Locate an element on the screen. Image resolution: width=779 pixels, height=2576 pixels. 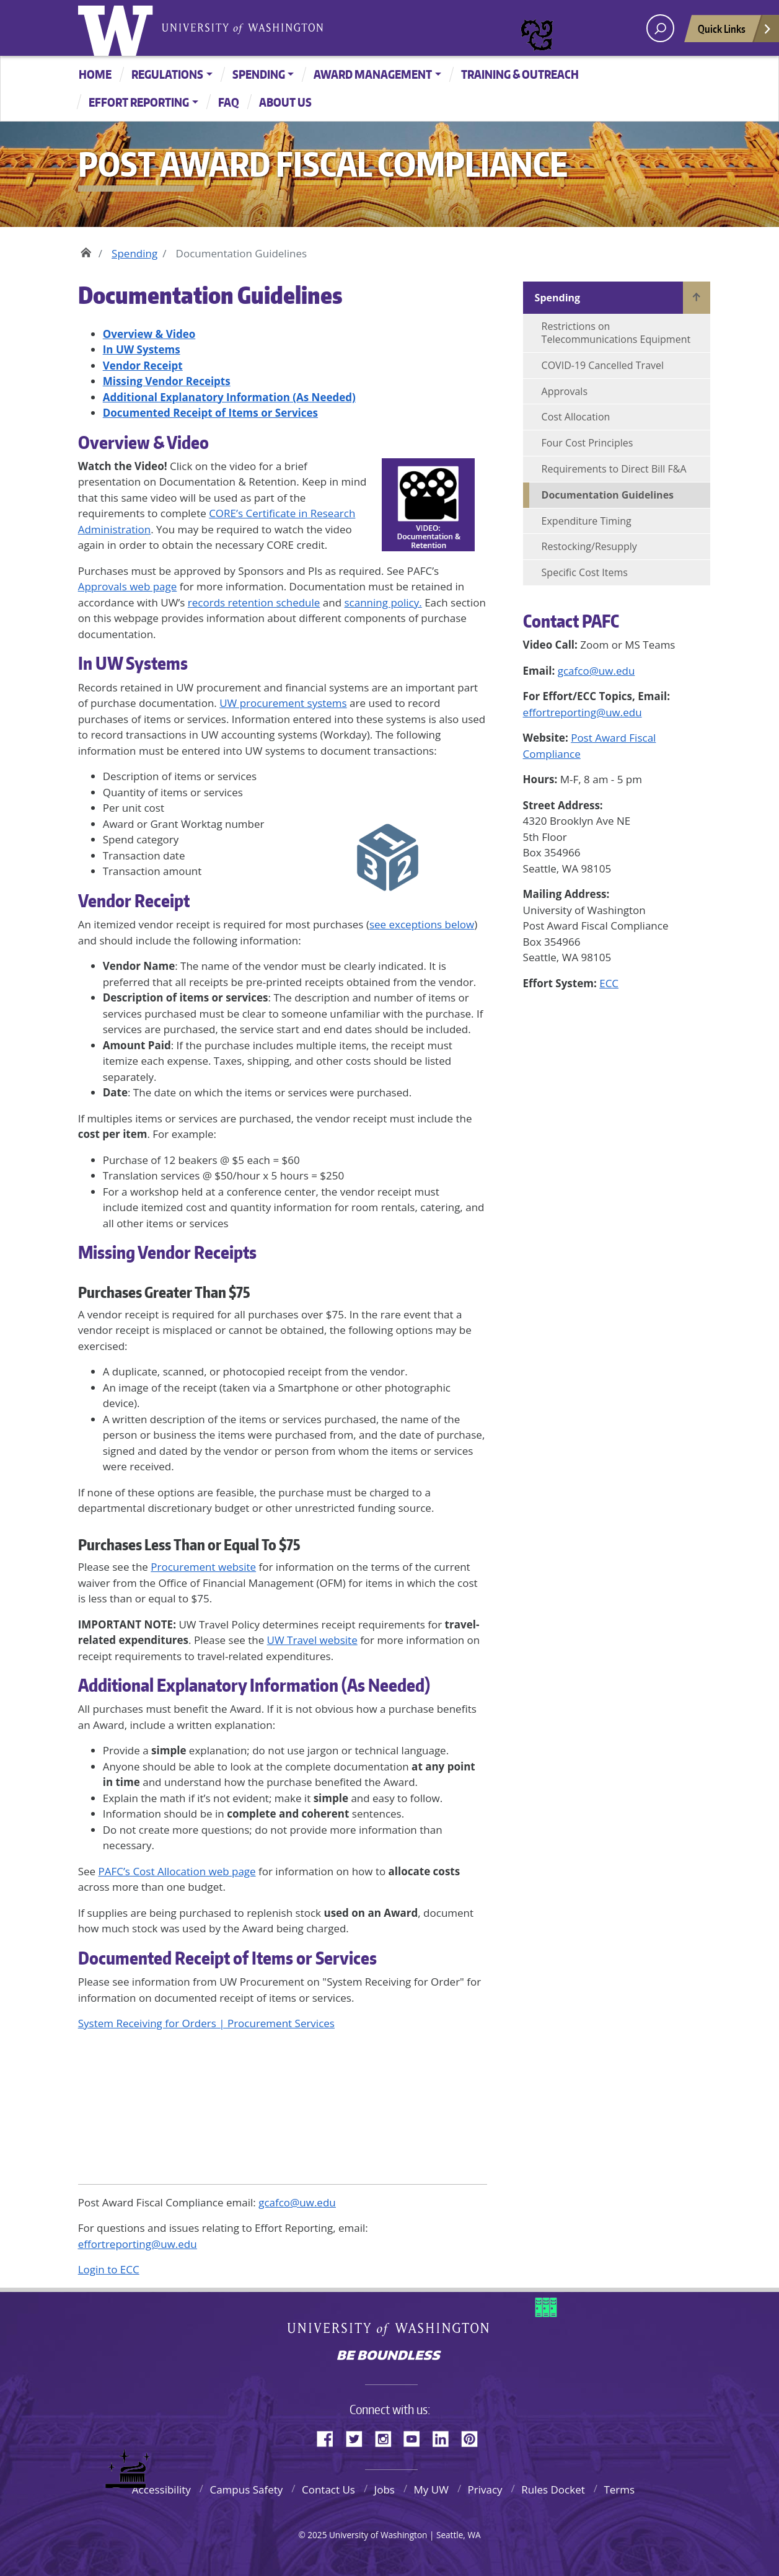
represents a curse or debuff status effect is located at coordinates (537, 35).